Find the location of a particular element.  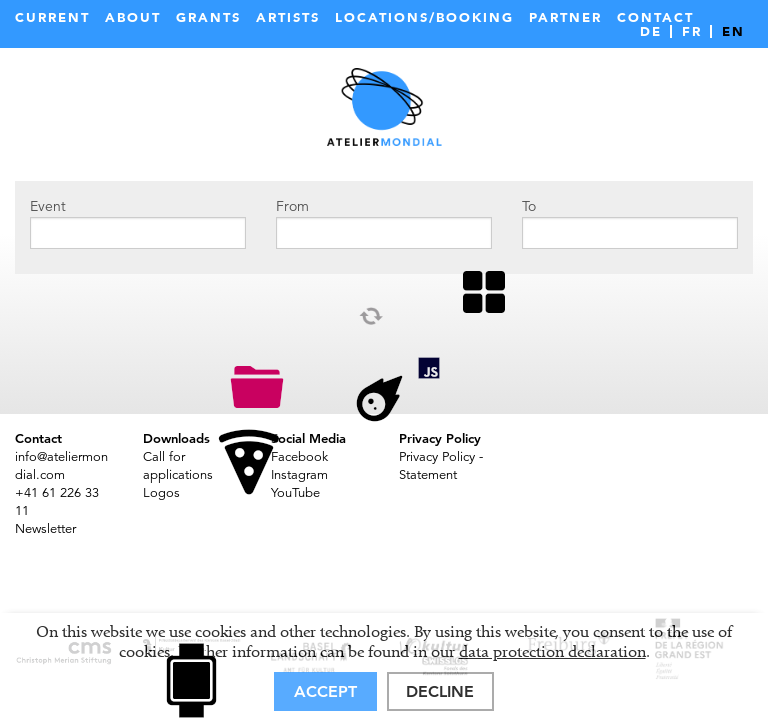

access smartwatch settings or companion app is located at coordinates (191, 680).